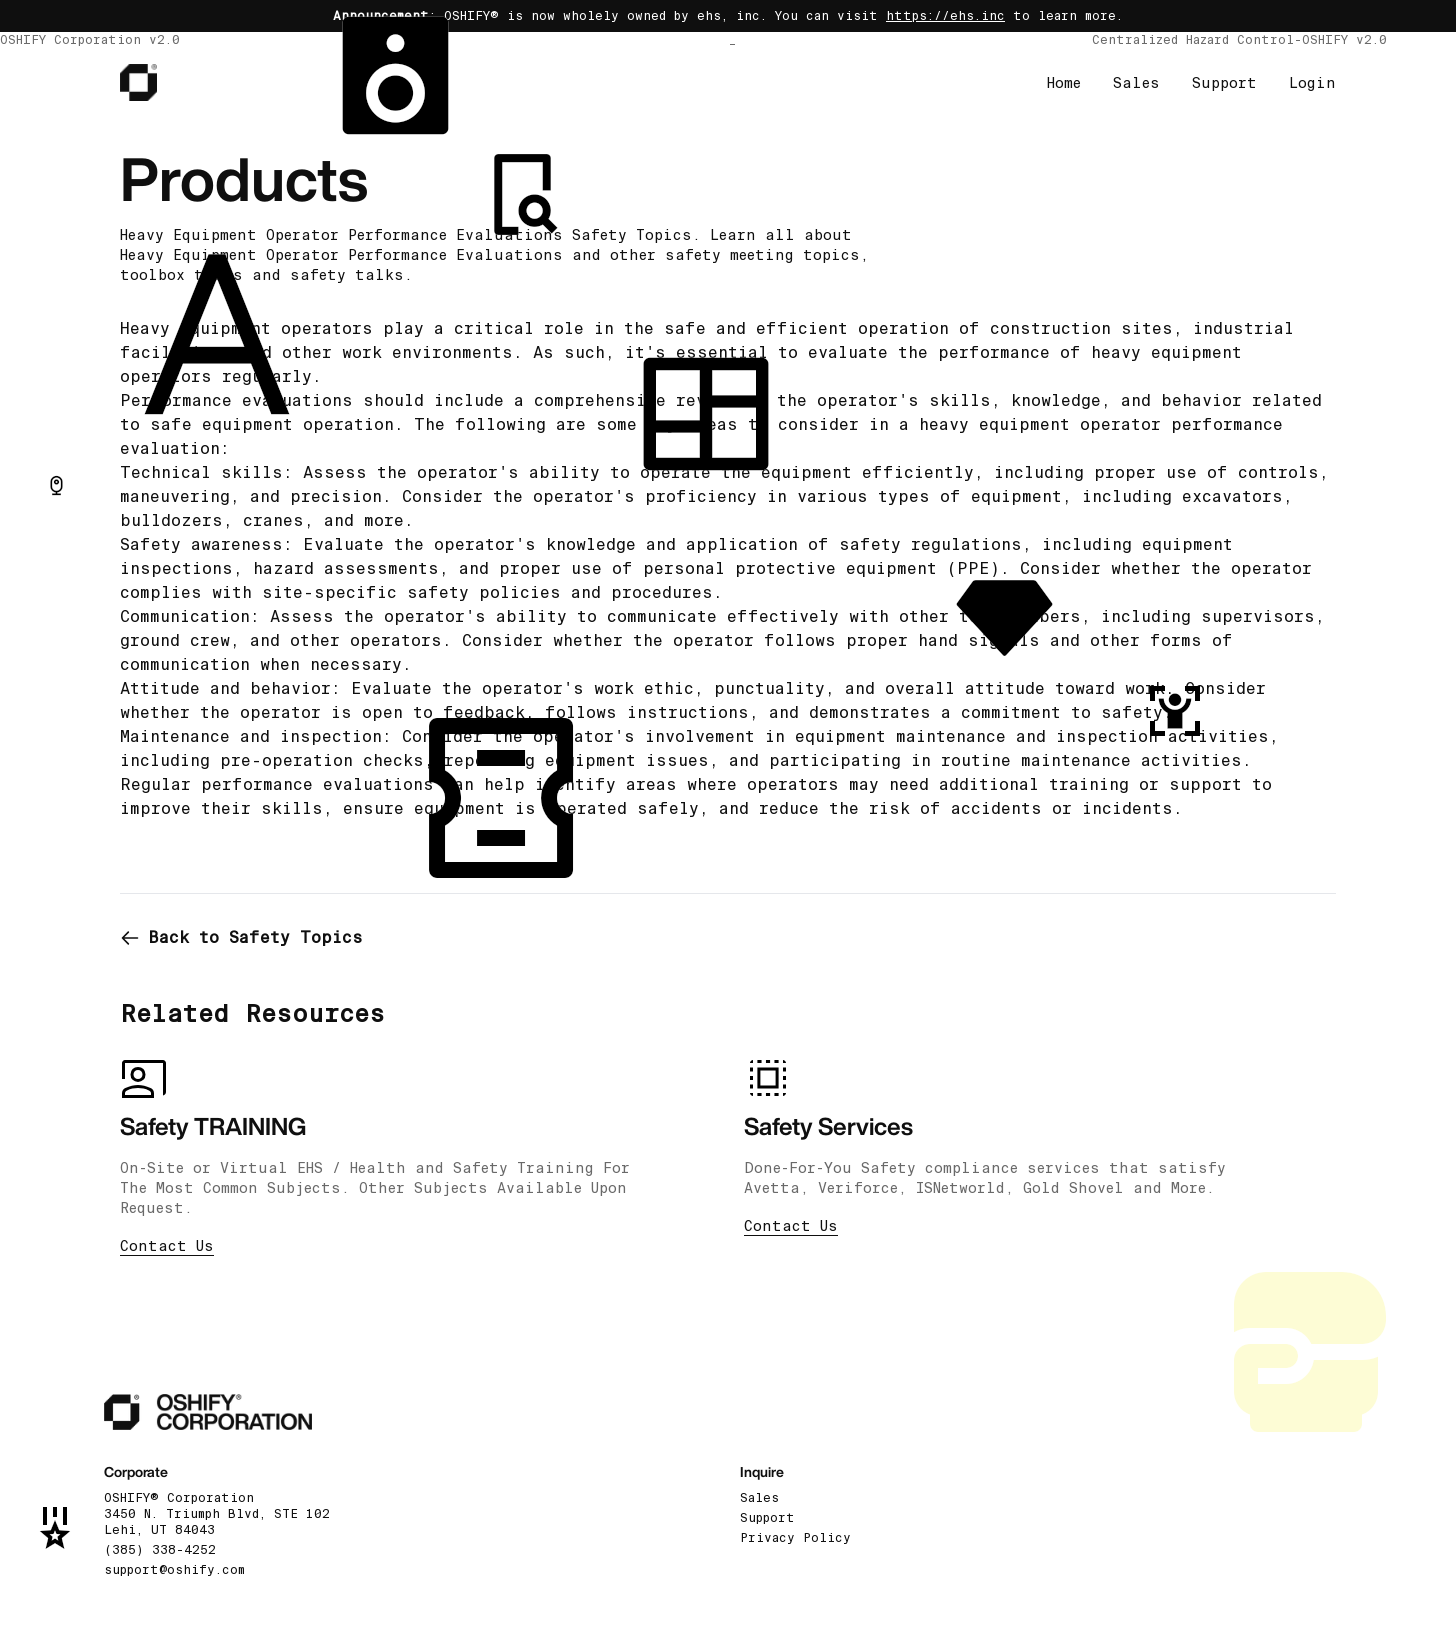 Image resolution: width=1456 pixels, height=1638 pixels. I want to click on access boxing or combat sports content, so click(1306, 1352).